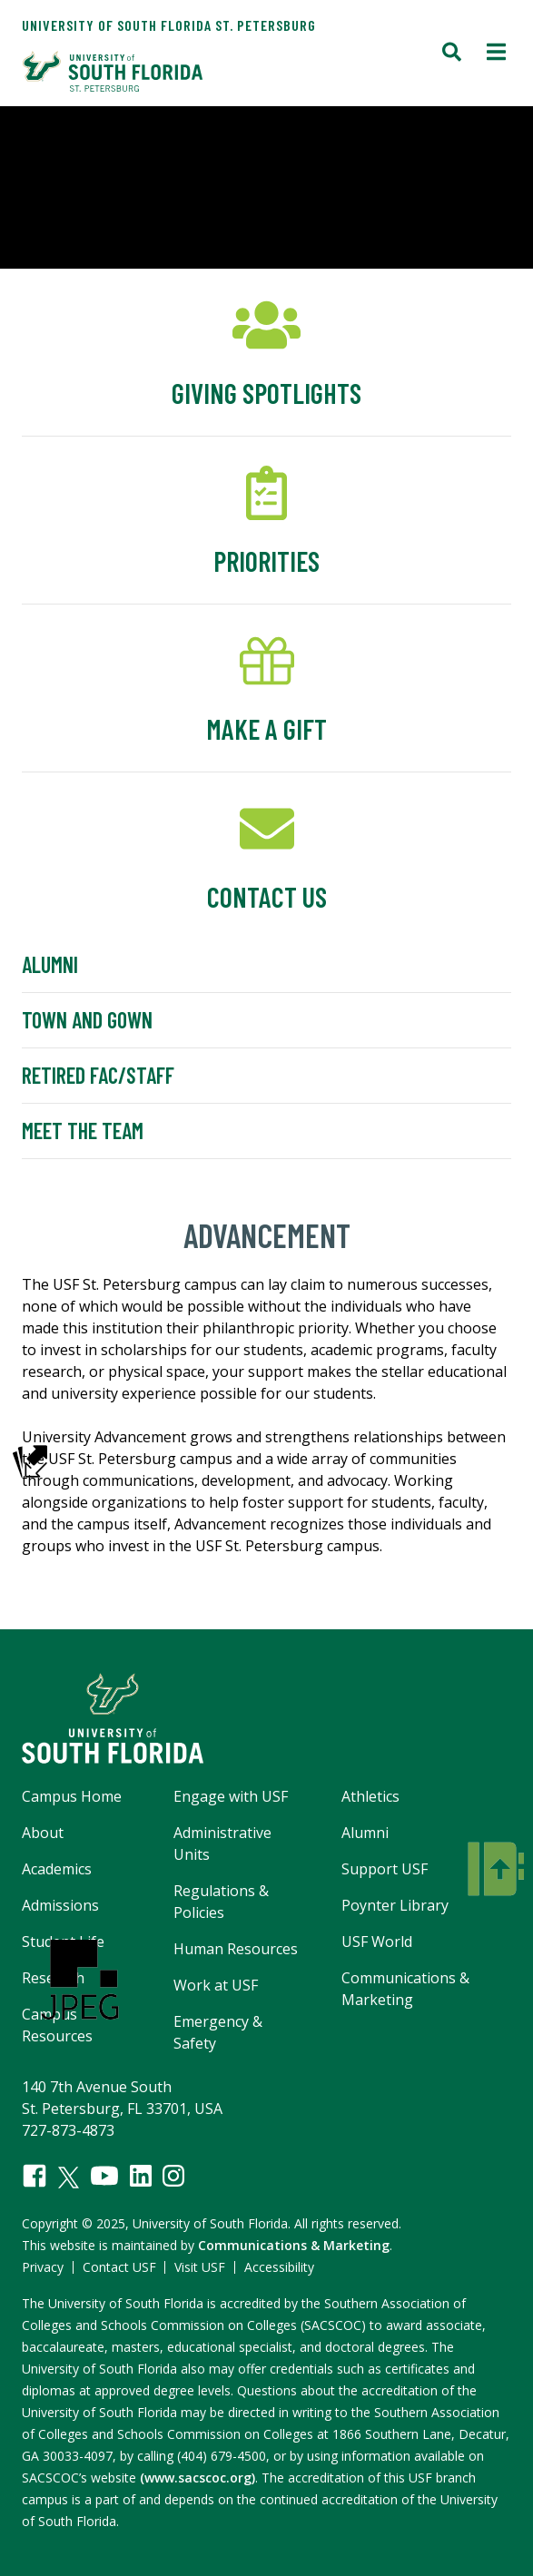 The height and width of the screenshot is (2576, 533). What do you see at coordinates (492, 1869) in the screenshot?
I see `upload contacts from your address book` at bounding box center [492, 1869].